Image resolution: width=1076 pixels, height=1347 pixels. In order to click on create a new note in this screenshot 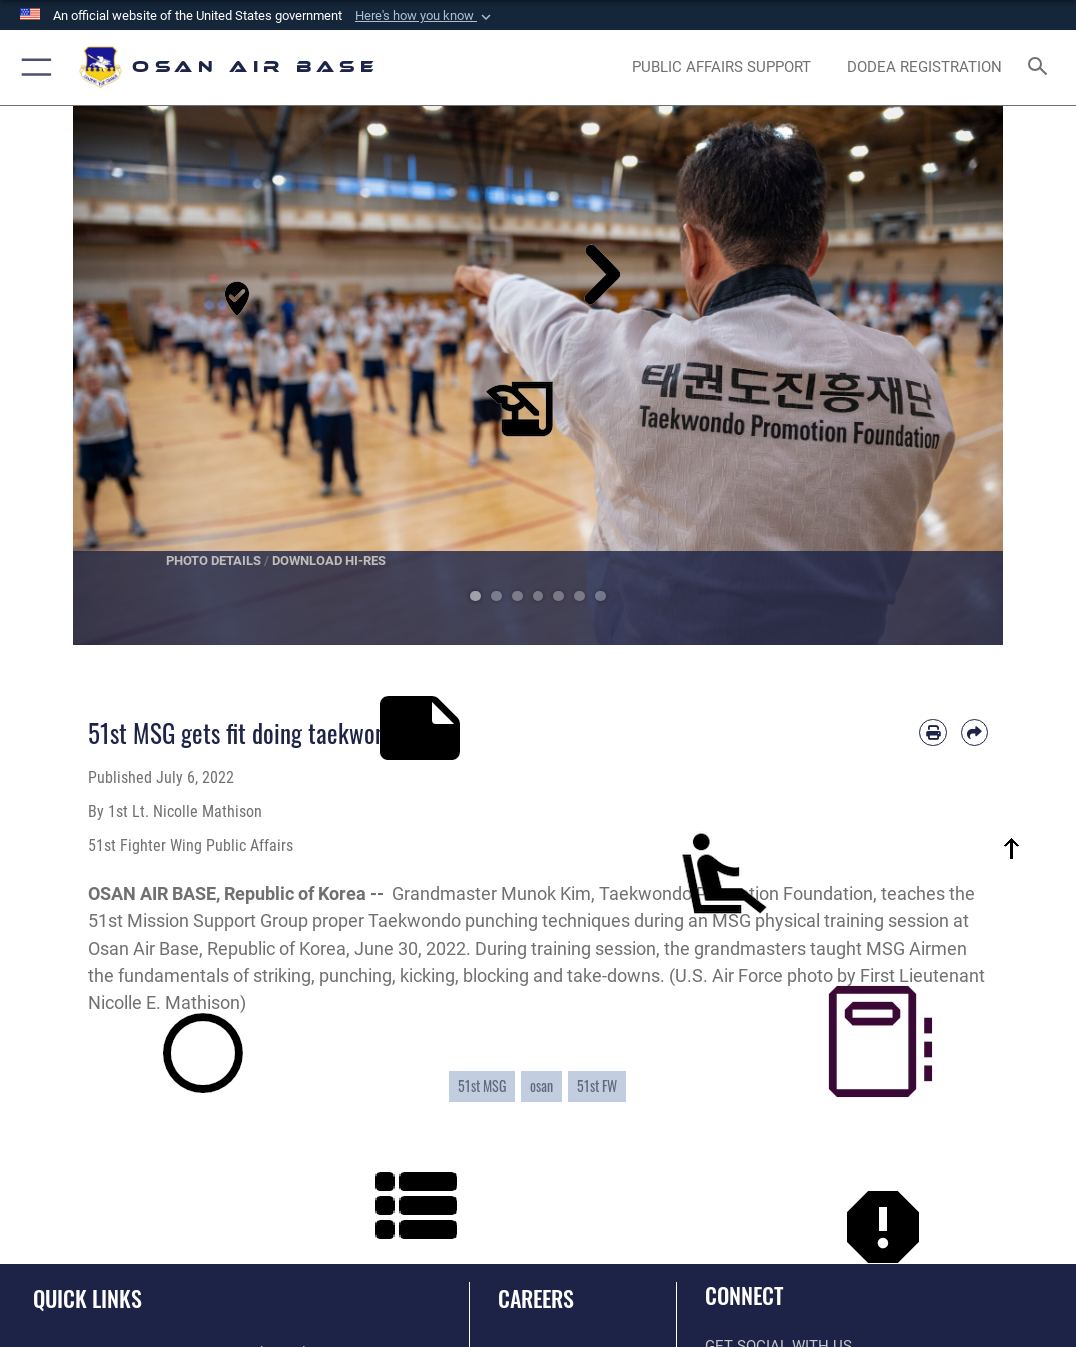, I will do `click(420, 728)`.